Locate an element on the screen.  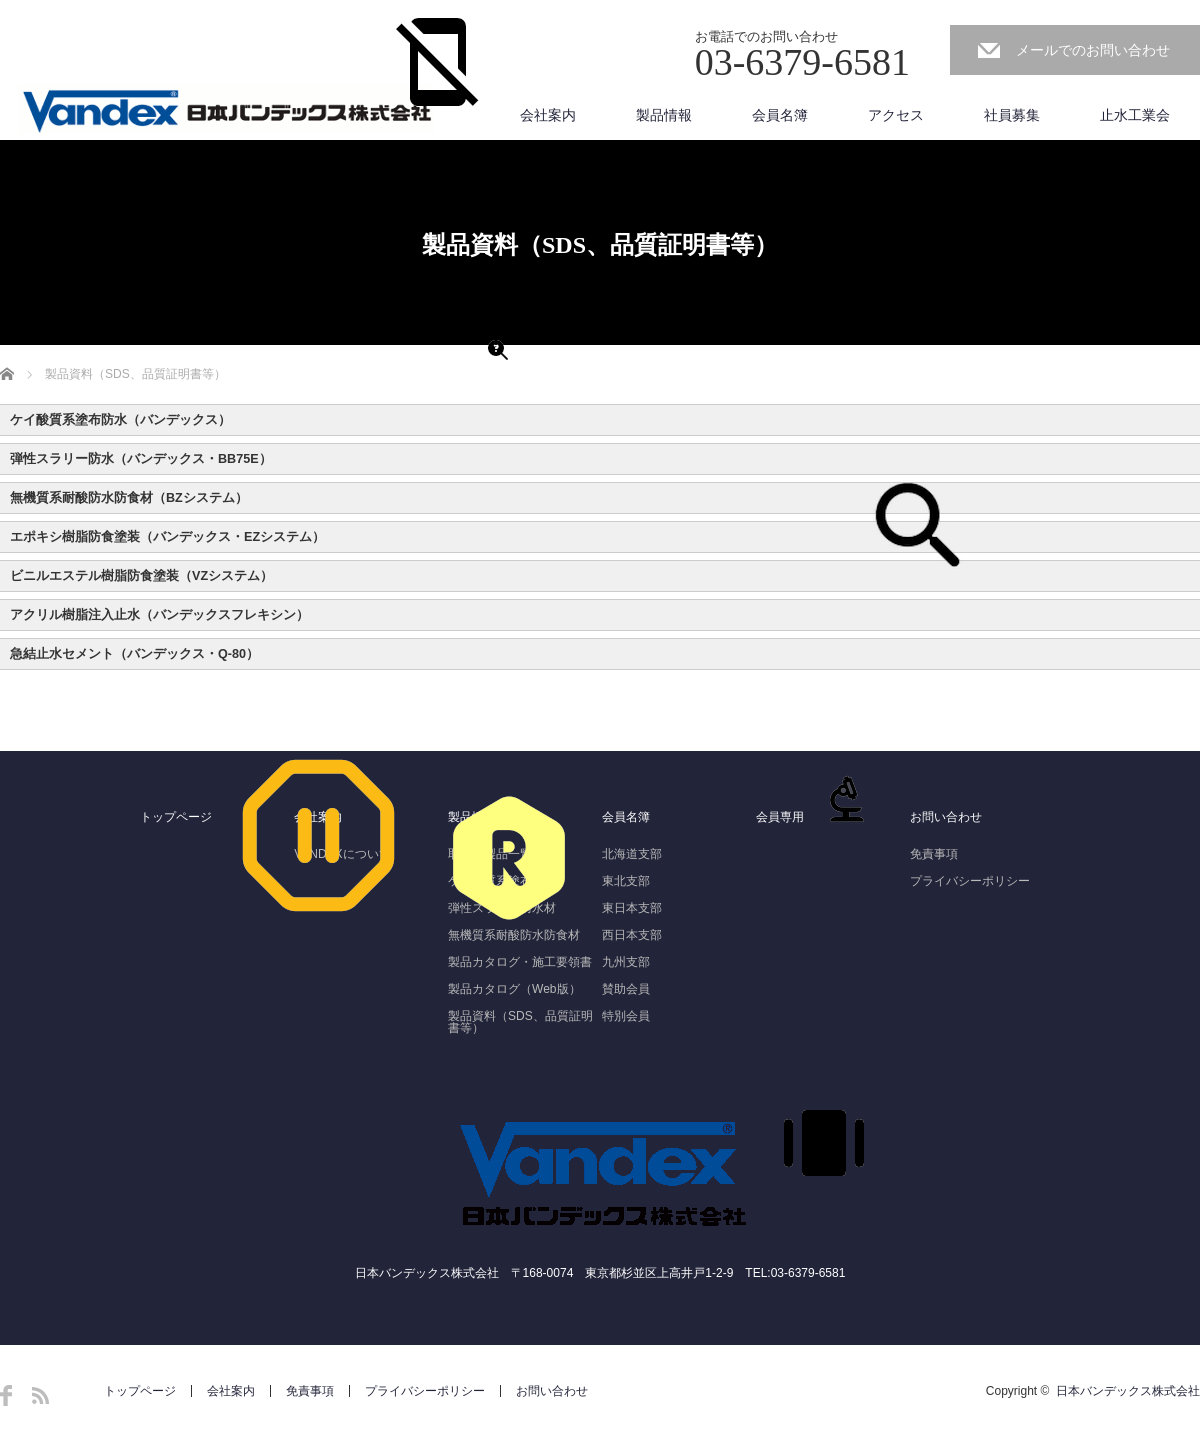
indicates a restricted or rated content category is located at coordinates (509, 858).